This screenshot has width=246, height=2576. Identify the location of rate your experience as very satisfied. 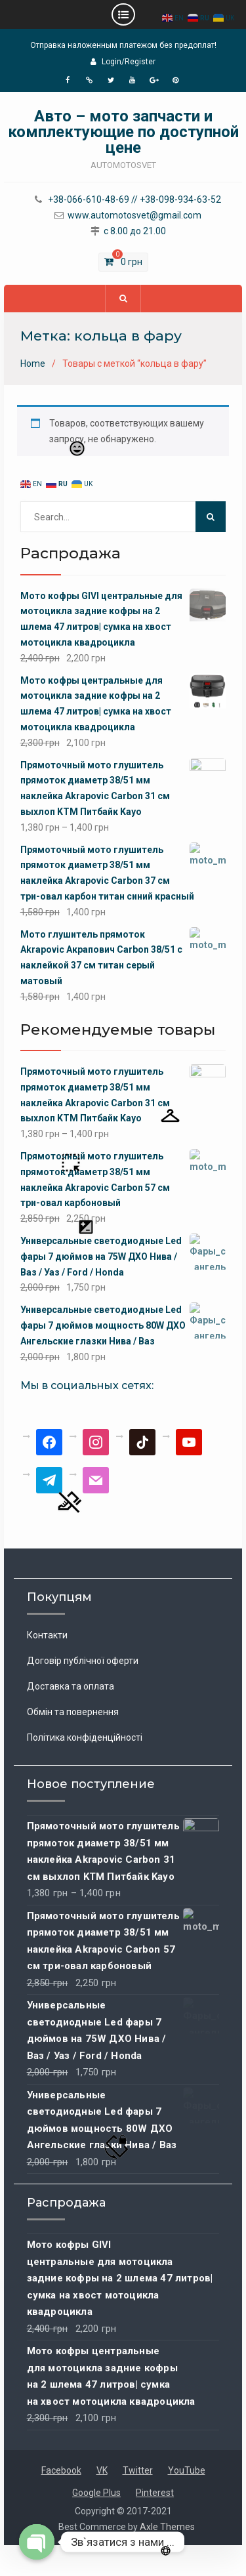
(77, 448).